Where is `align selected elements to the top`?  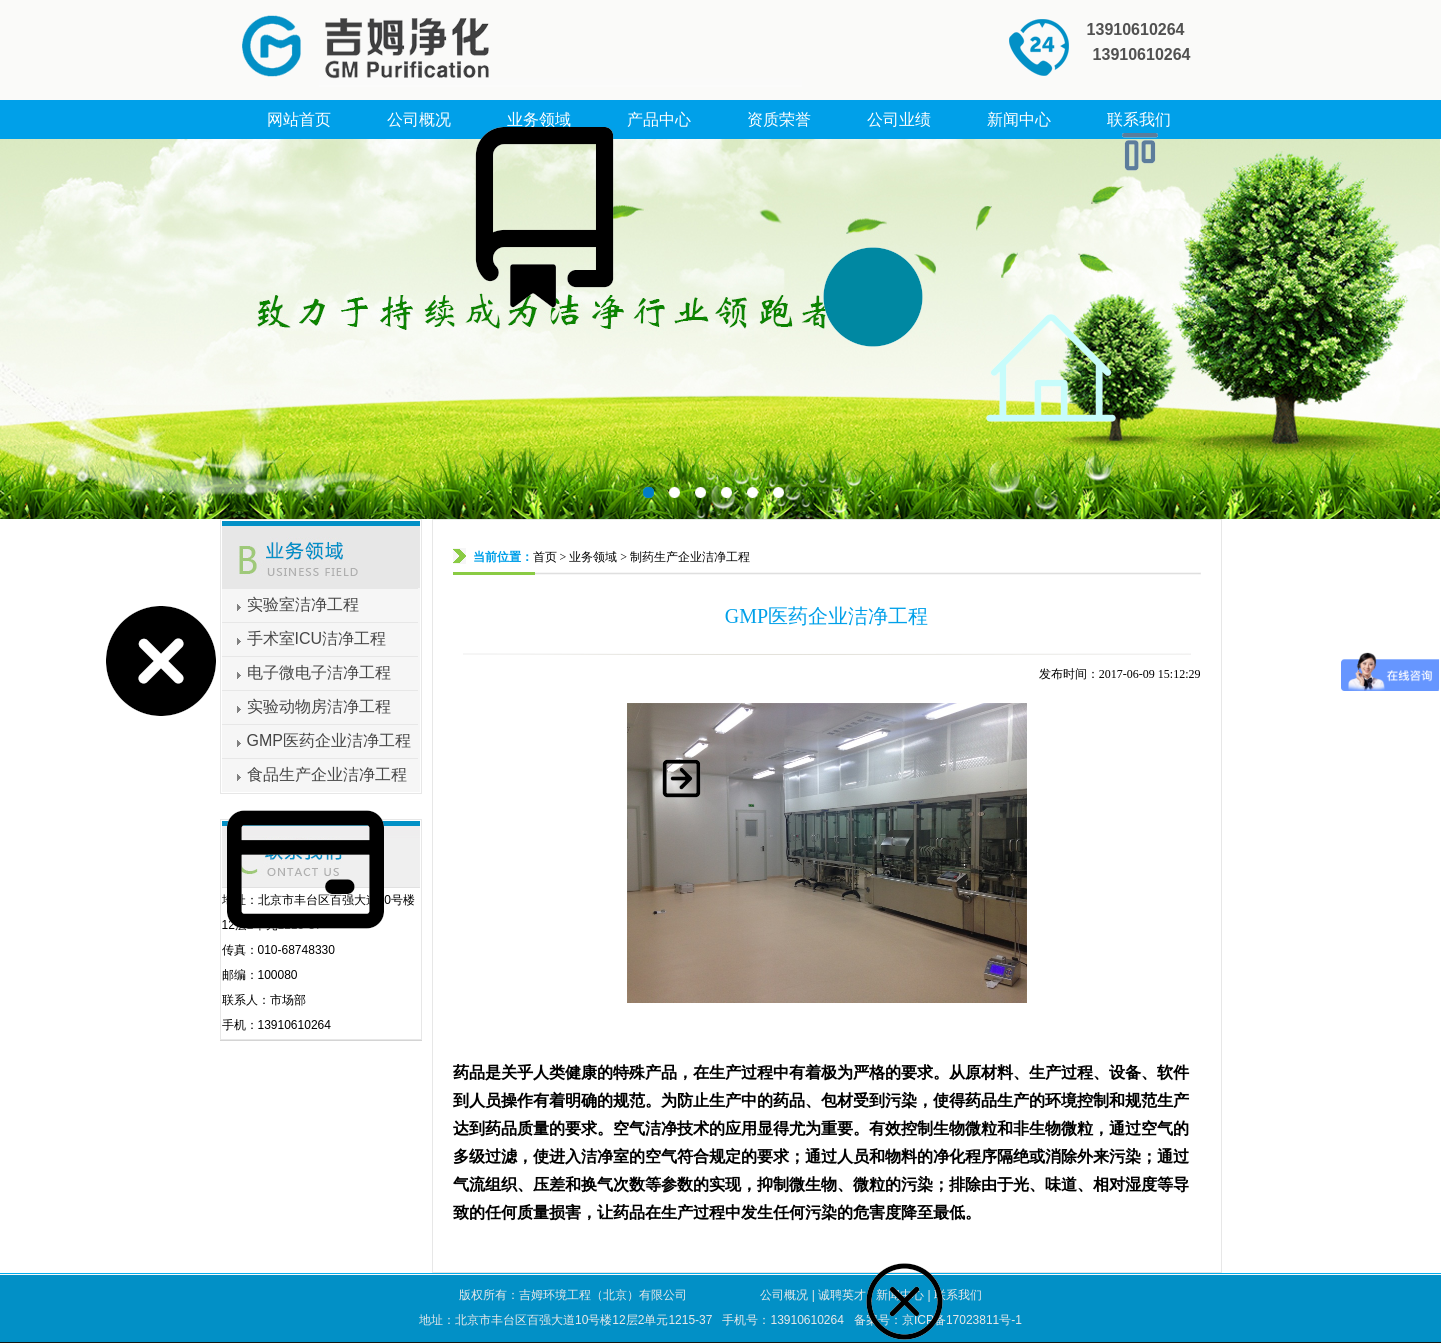 align selected elements to the top is located at coordinates (1140, 151).